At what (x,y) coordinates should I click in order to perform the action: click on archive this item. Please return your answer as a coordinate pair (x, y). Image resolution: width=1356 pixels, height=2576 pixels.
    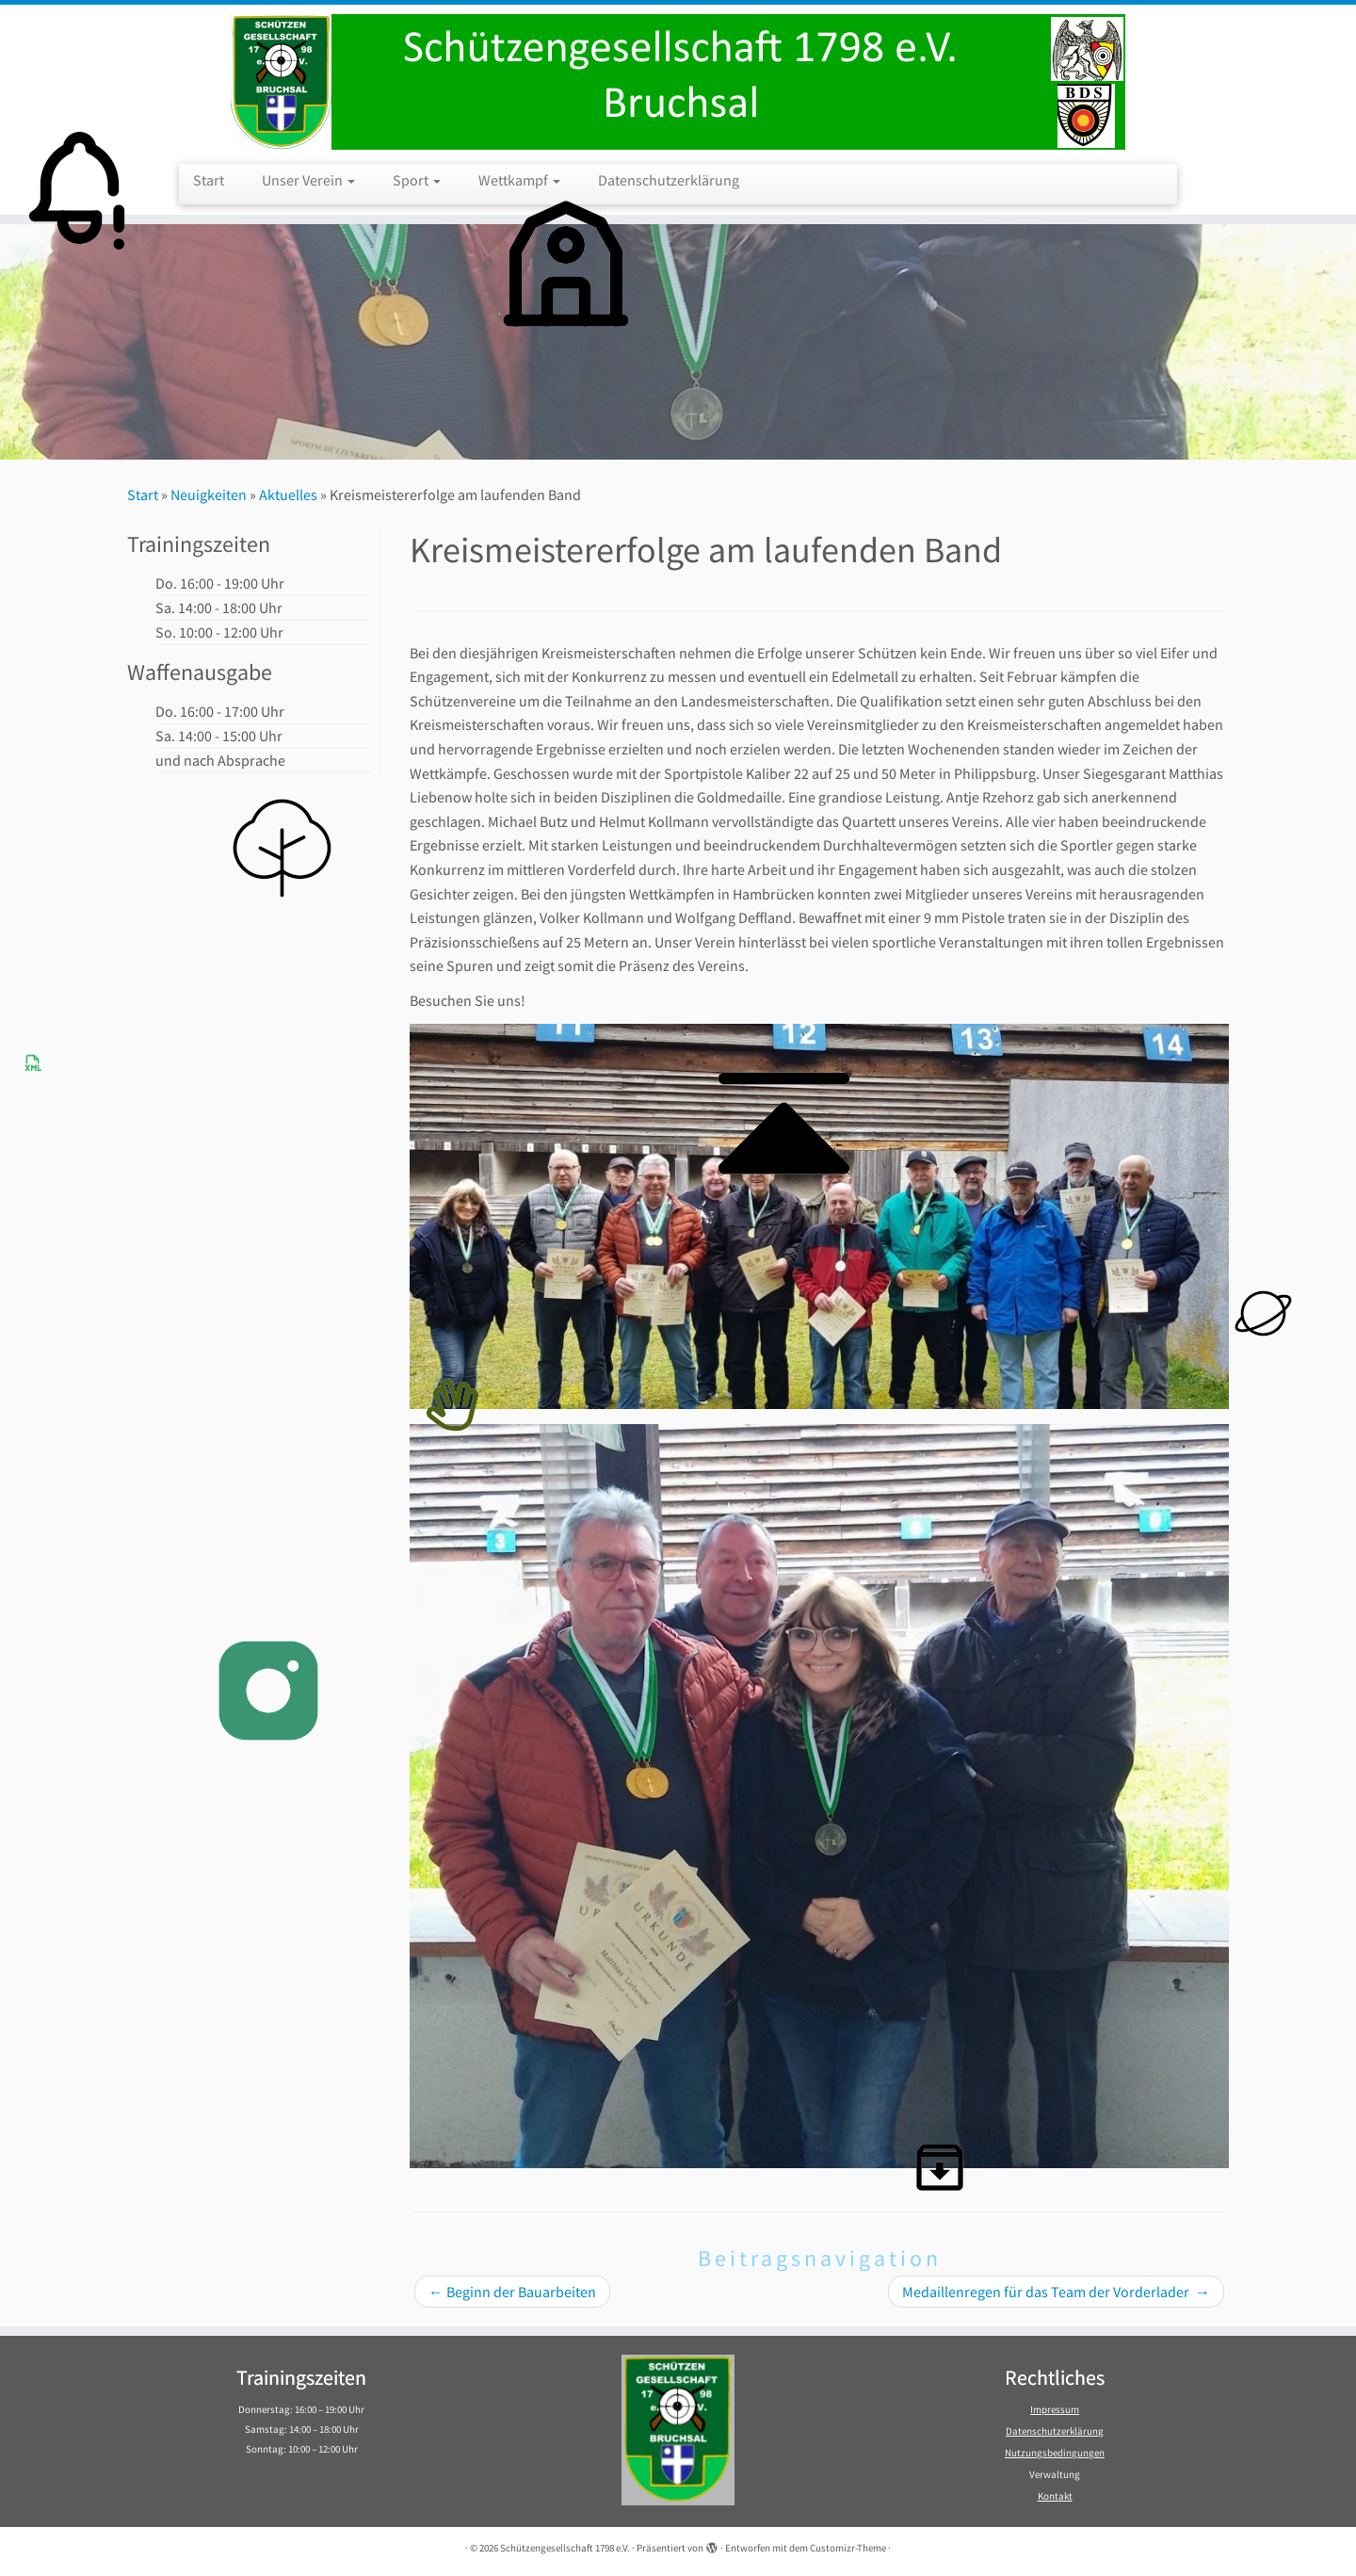
    Looking at the image, I should click on (940, 2167).